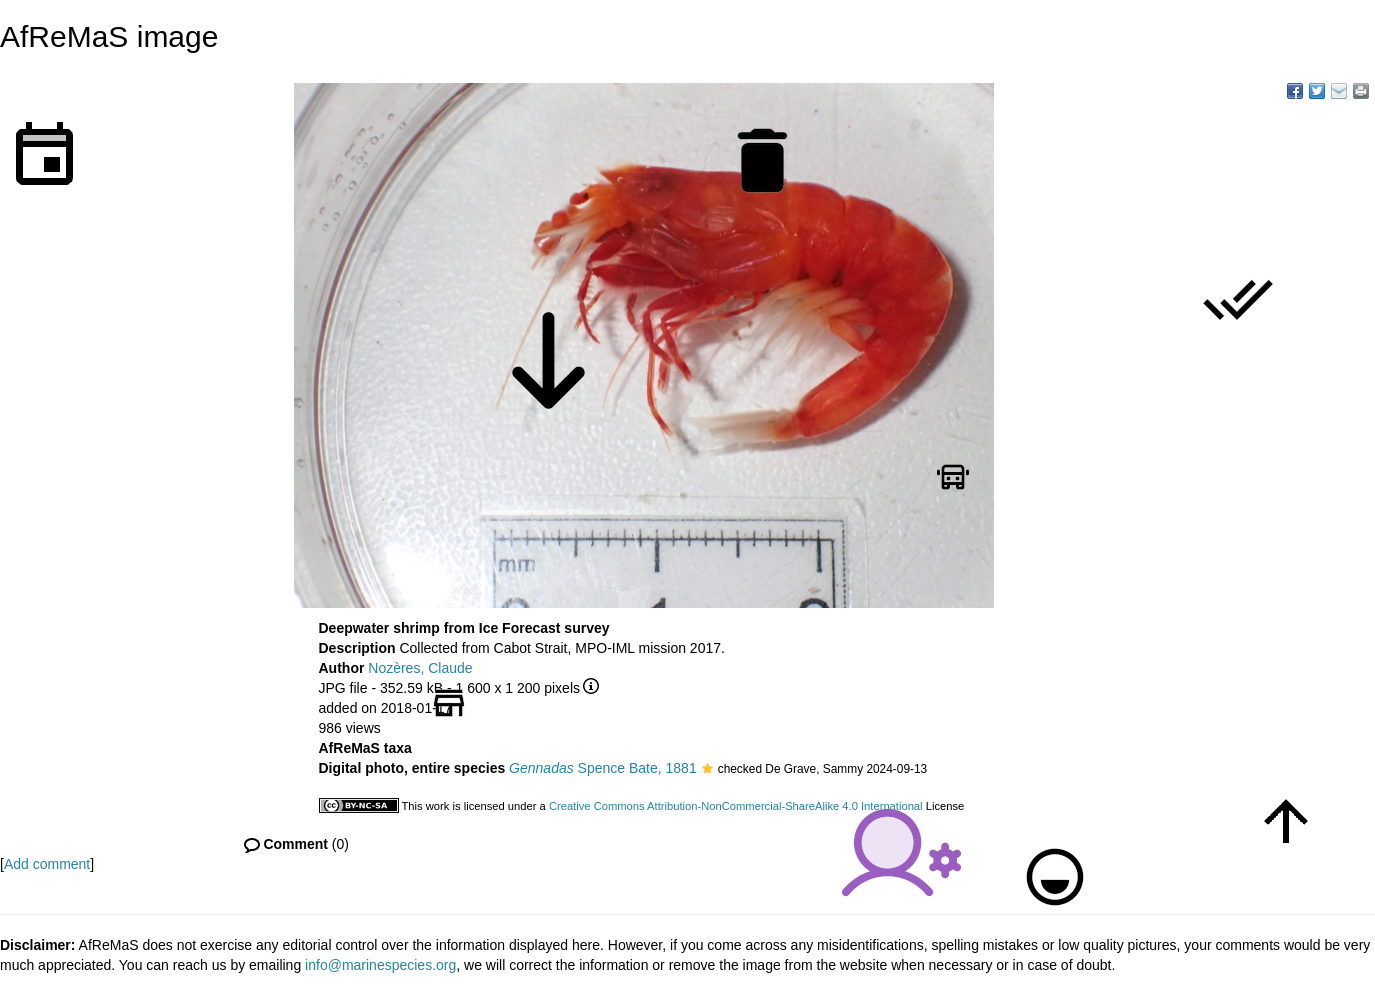 The height and width of the screenshot is (995, 1375). What do you see at coordinates (548, 360) in the screenshot?
I see `scroll down or view more content` at bounding box center [548, 360].